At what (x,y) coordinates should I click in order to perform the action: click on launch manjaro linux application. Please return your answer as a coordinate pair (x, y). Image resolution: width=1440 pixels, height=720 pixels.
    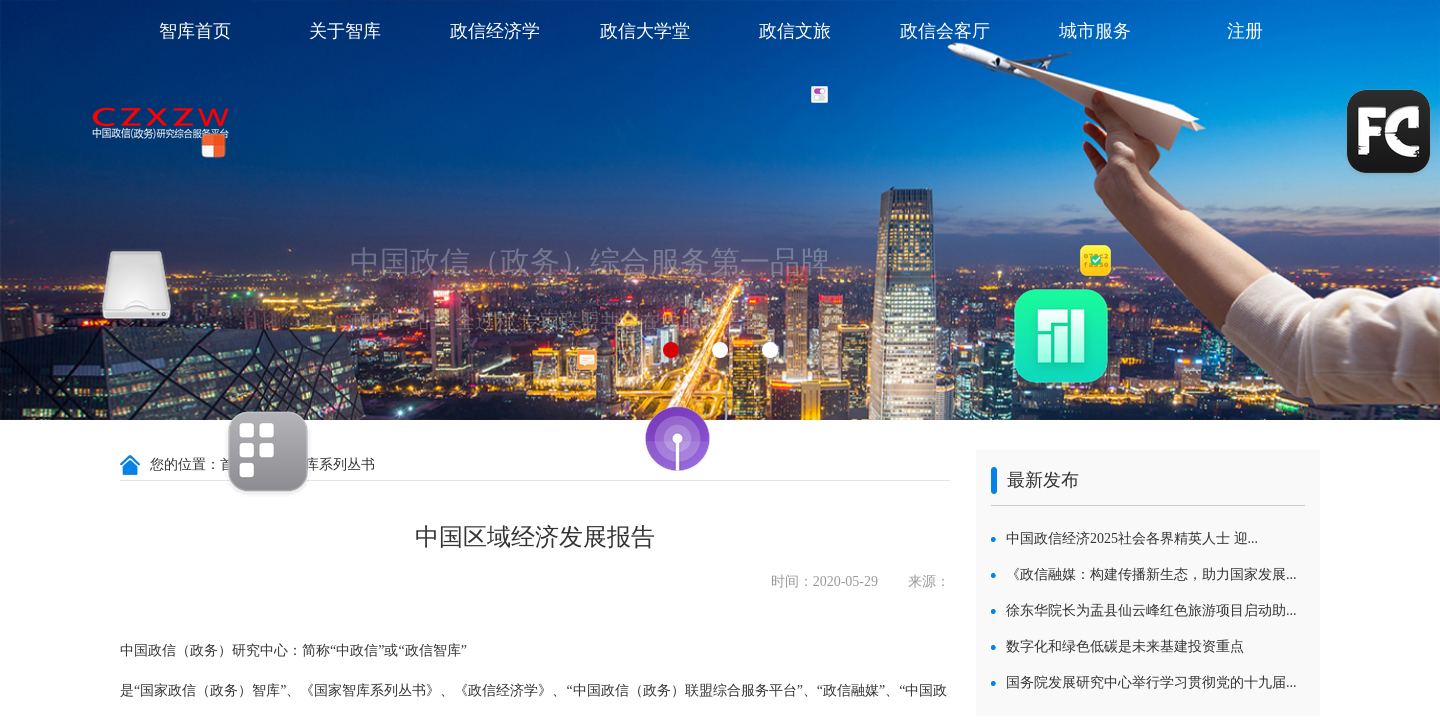
    Looking at the image, I should click on (1061, 336).